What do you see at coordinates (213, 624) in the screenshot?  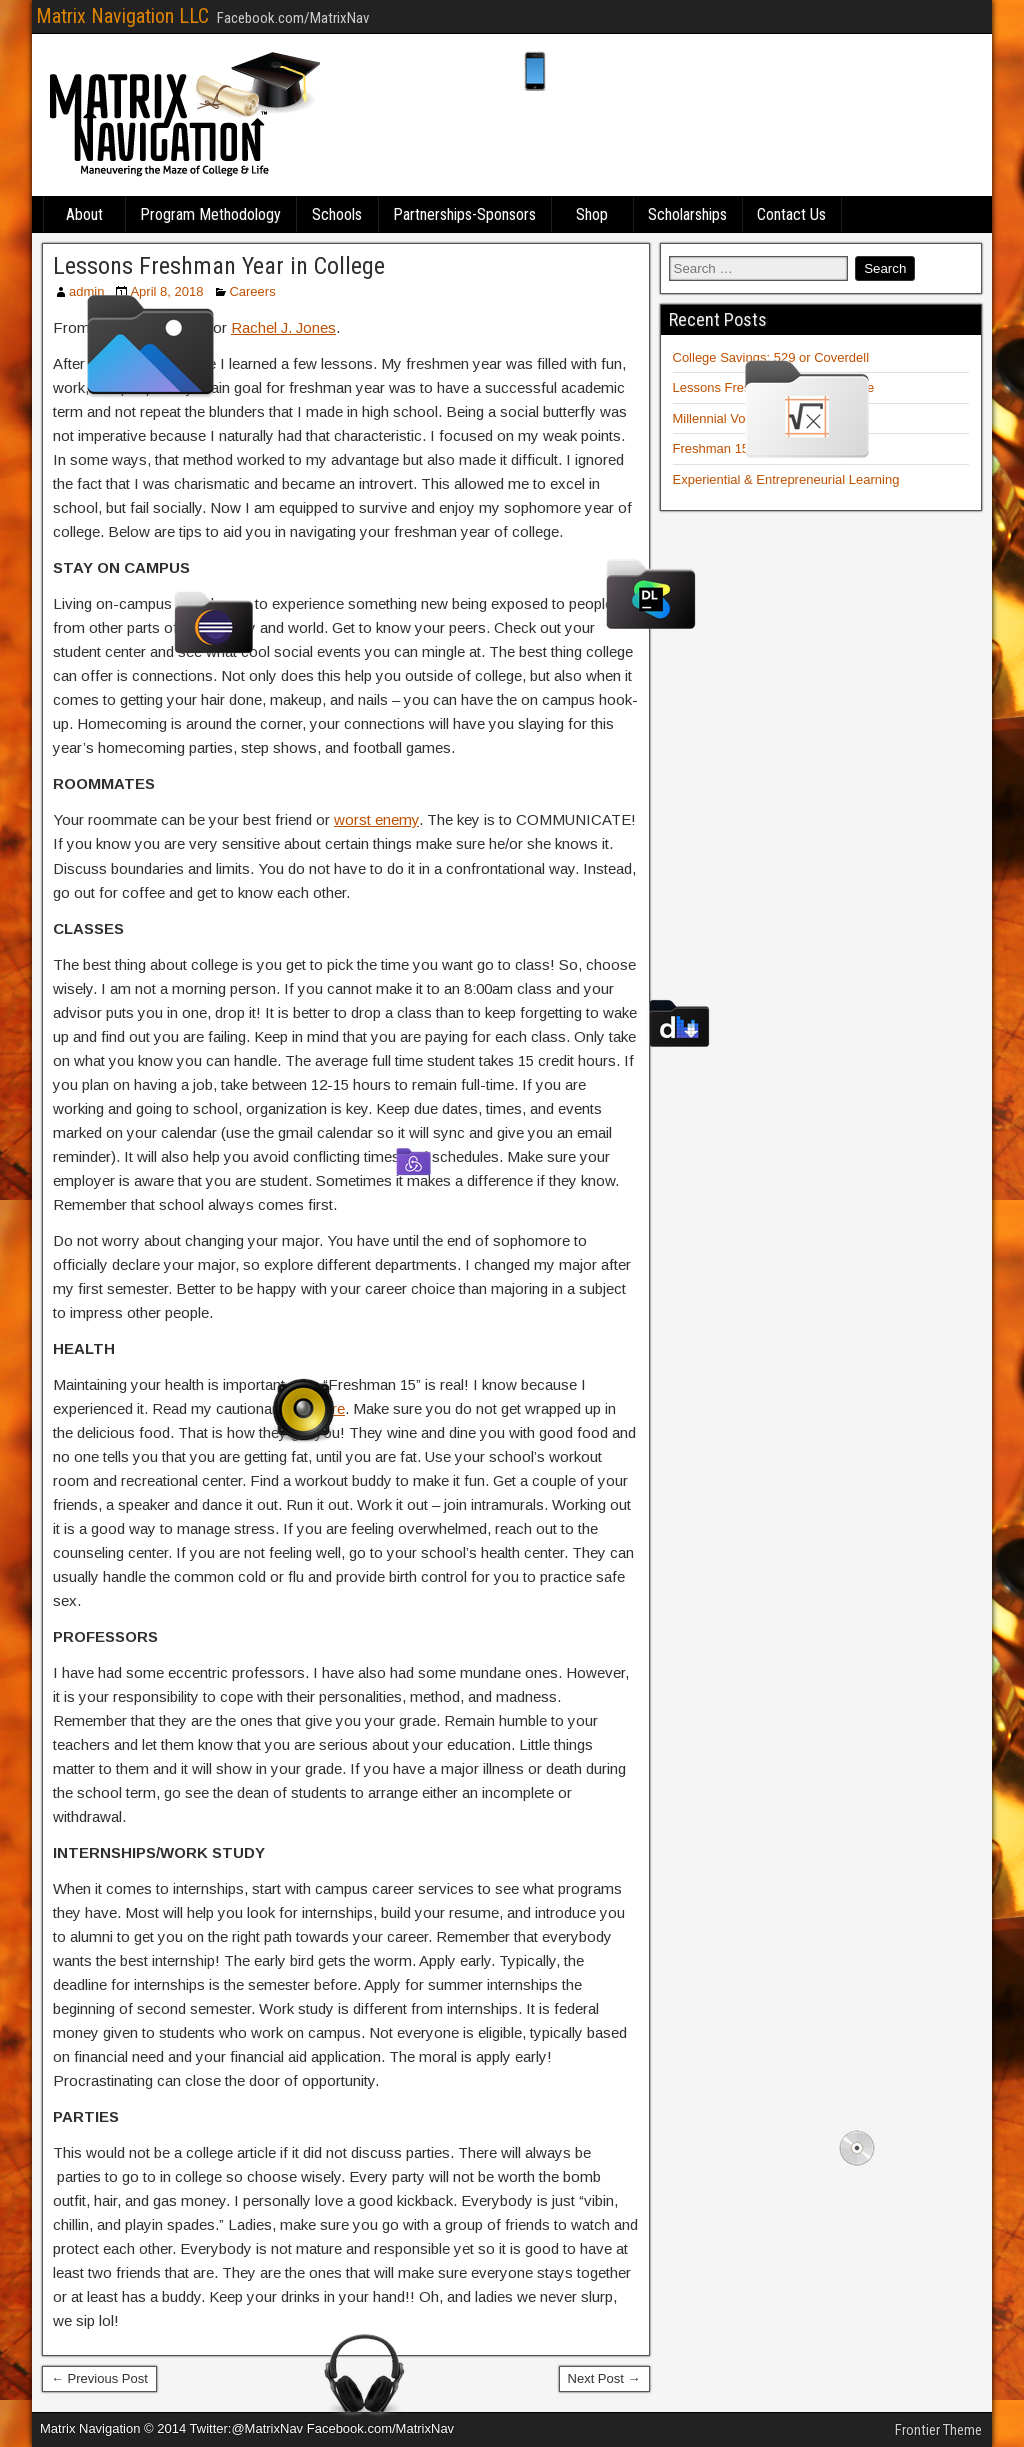 I see `open eclipse IDE project folder` at bounding box center [213, 624].